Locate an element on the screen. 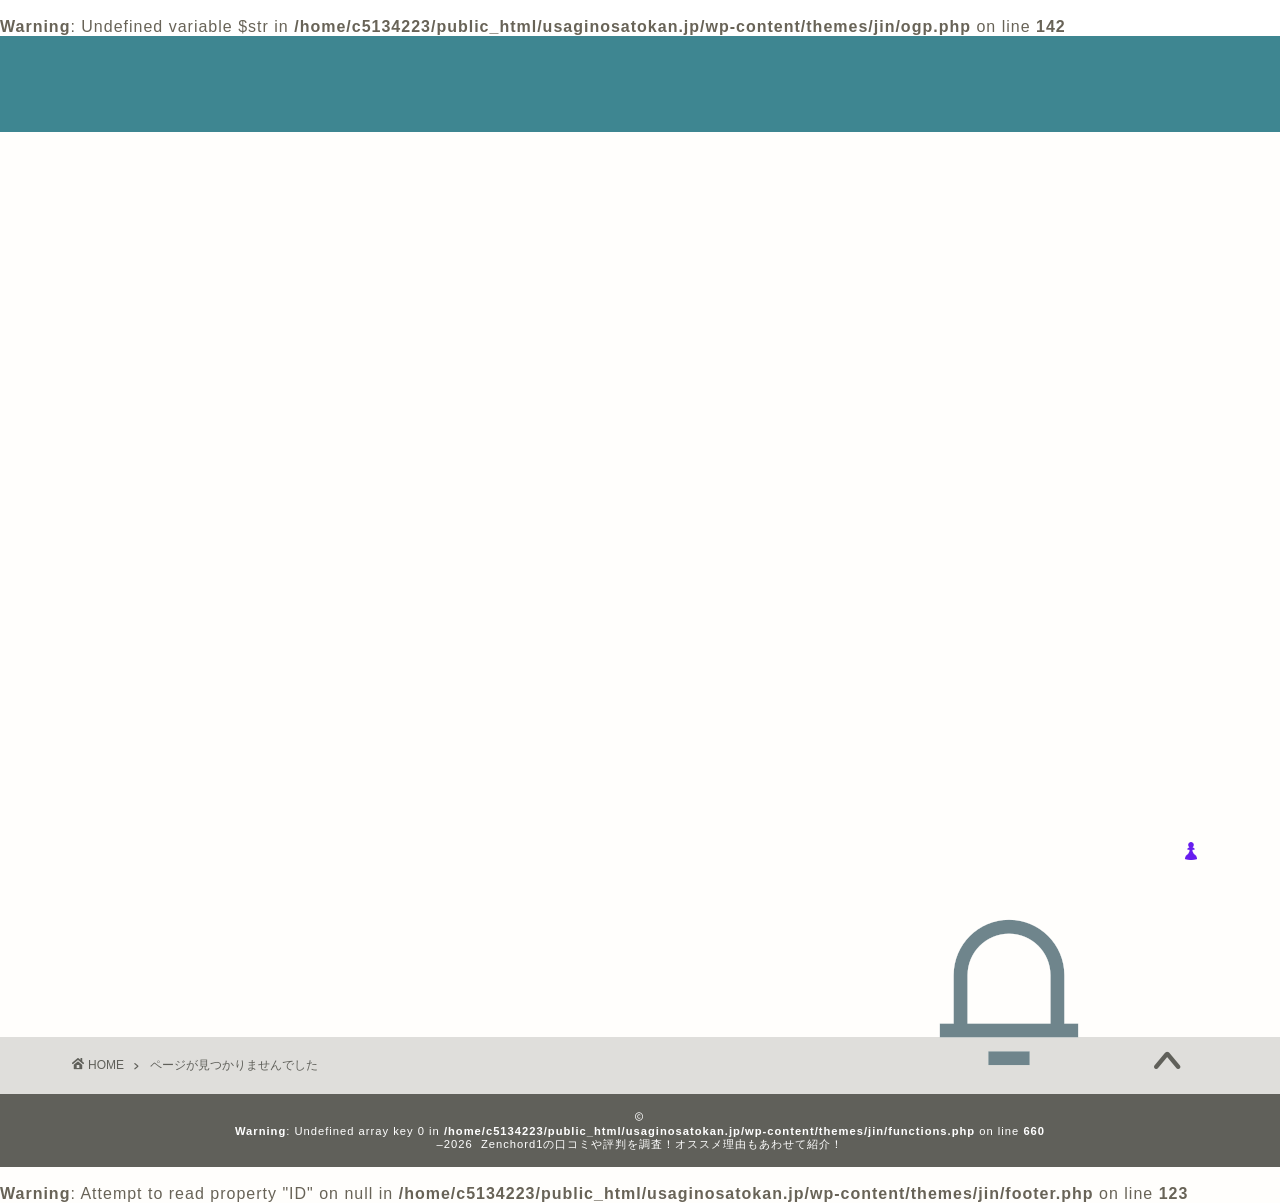 This screenshot has height=1203, width=1280. notification or alert indicator is located at coordinates (1009, 989).